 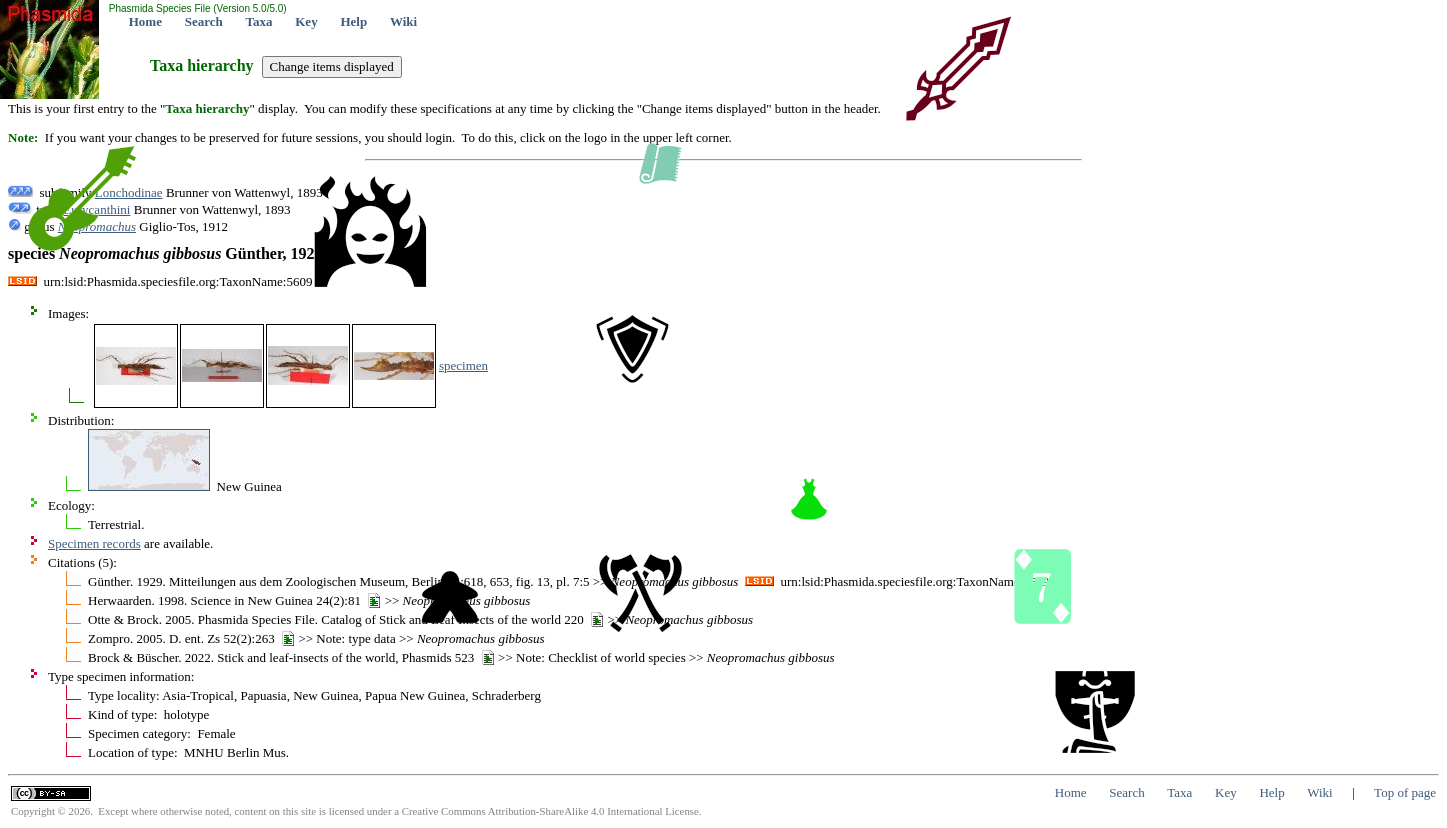 I want to click on access music or audio settings, so click(x=82, y=199).